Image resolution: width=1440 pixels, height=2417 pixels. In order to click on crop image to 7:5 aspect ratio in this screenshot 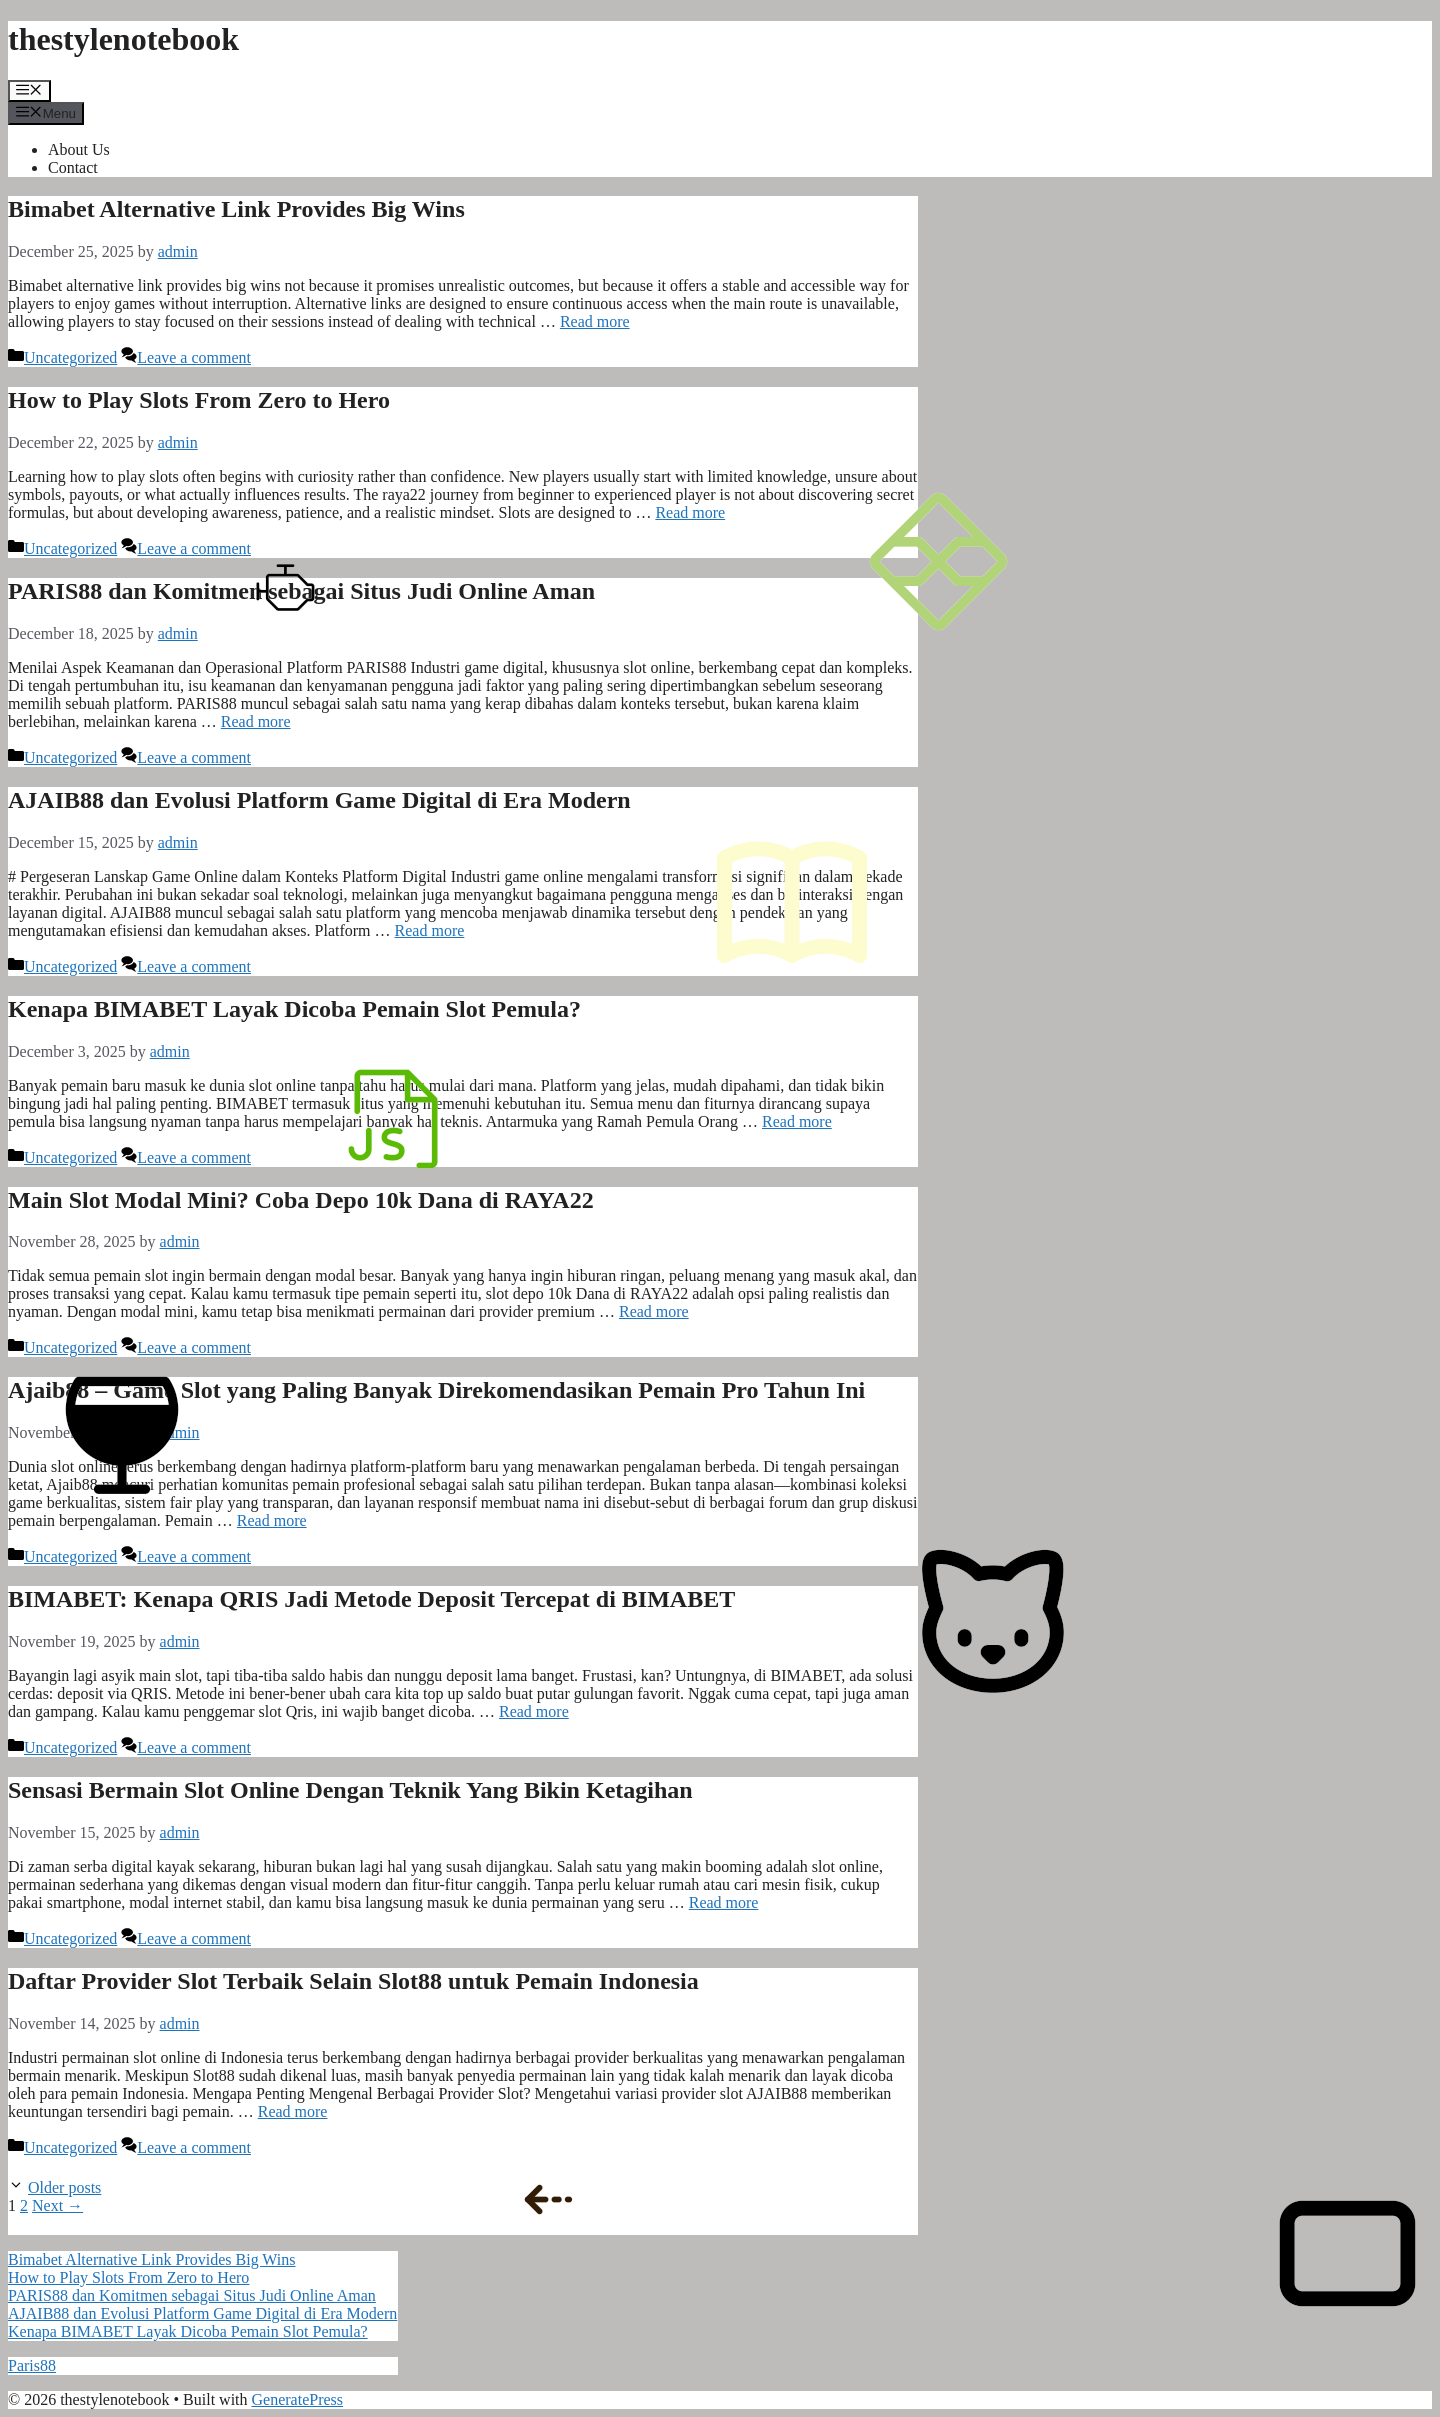, I will do `click(1347, 2253)`.